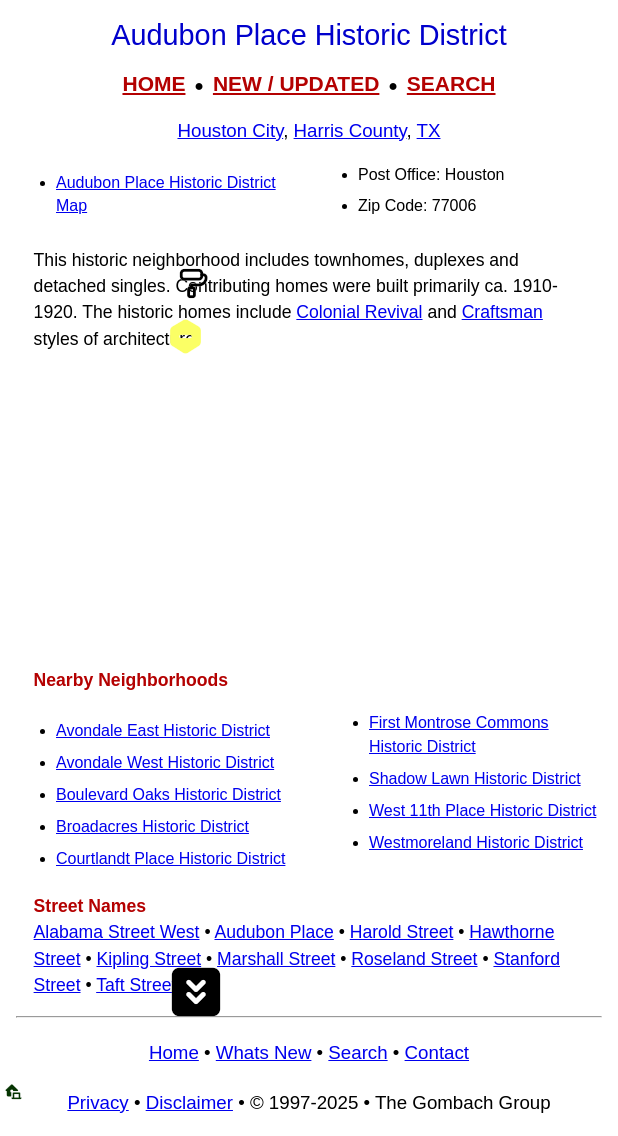 This screenshot has width=618, height=1136. What do you see at coordinates (191, 283) in the screenshot?
I see `access painting or drawing tools` at bounding box center [191, 283].